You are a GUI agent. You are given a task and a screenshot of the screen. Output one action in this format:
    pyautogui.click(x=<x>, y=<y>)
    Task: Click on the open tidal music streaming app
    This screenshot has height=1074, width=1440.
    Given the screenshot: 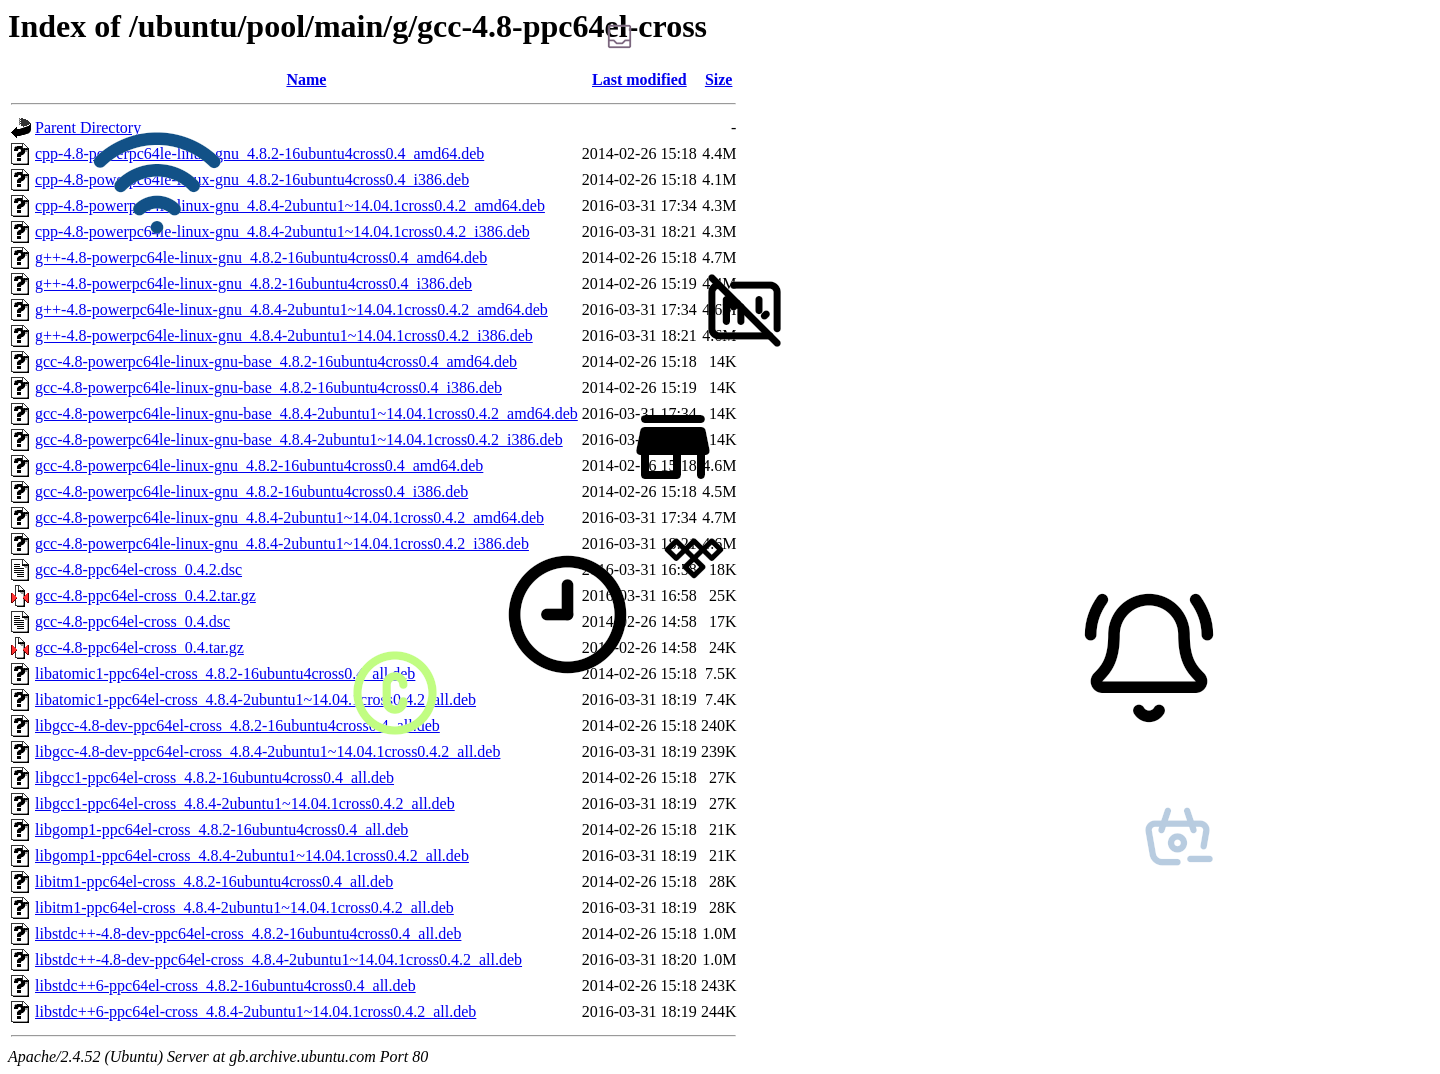 What is the action you would take?
    pyautogui.click(x=694, y=557)
    